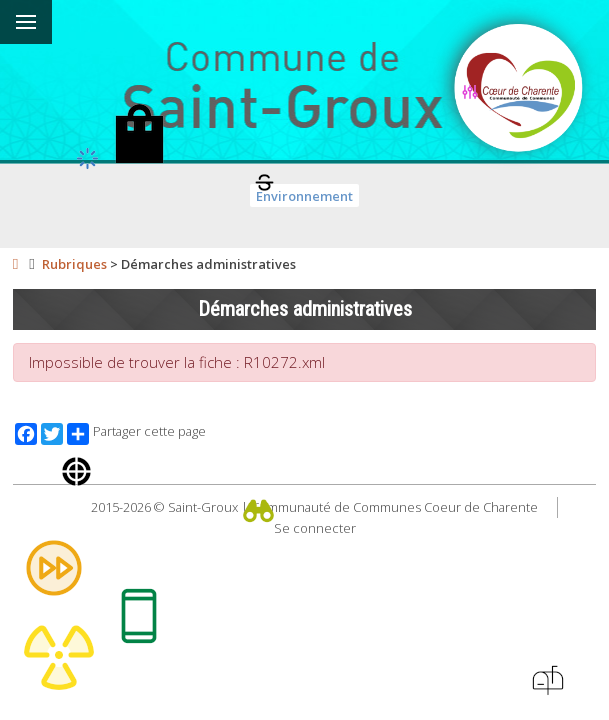 This screenshot has width=609, height=720. I want to click on switch to mobile view, so click(139, 616).